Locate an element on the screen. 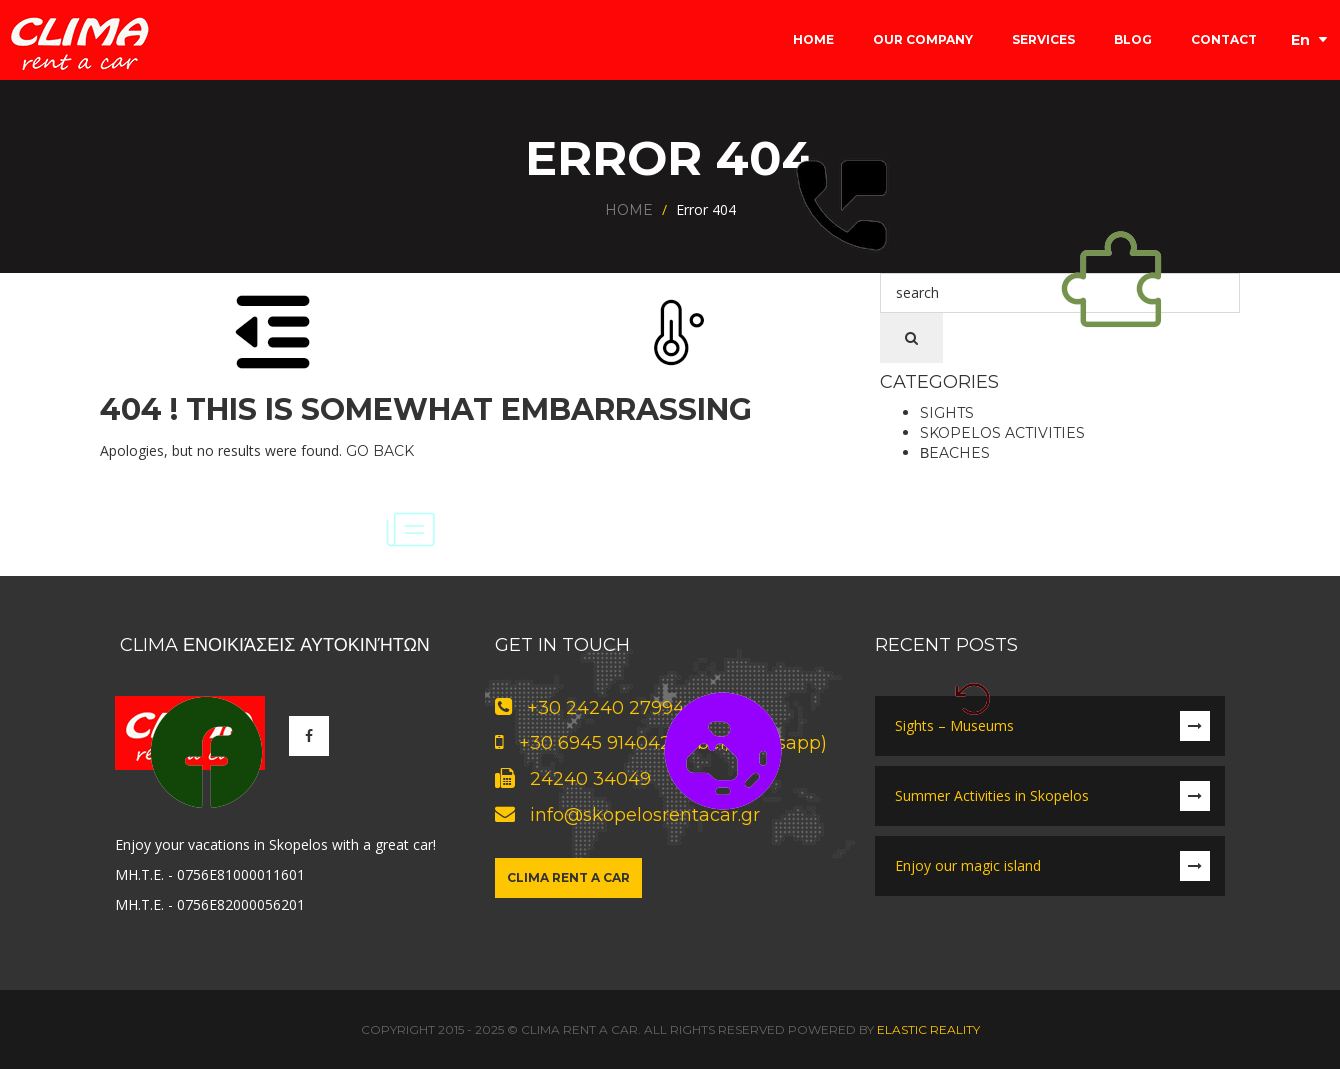 The image size is (1340, 1069). view current temperature is located at coordinates (673, 332).